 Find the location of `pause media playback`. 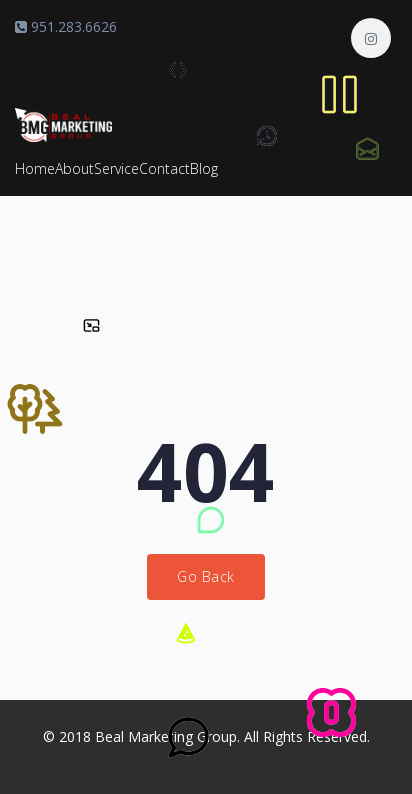

pause media playback is located at coordinates (339, 94).